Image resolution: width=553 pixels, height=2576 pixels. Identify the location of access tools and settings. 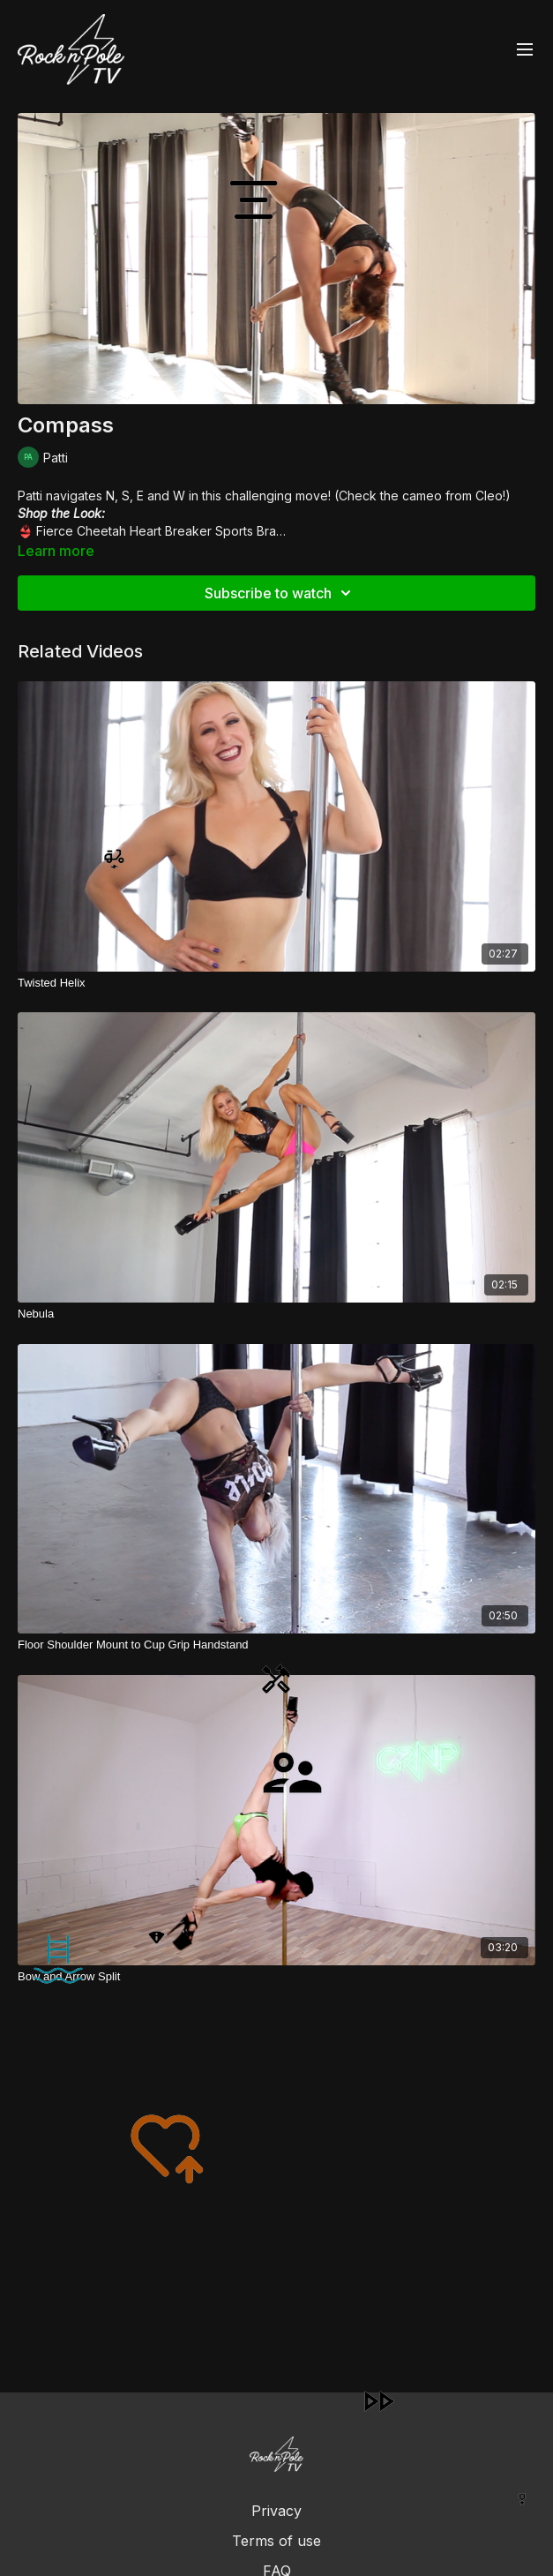
(276, 1679).